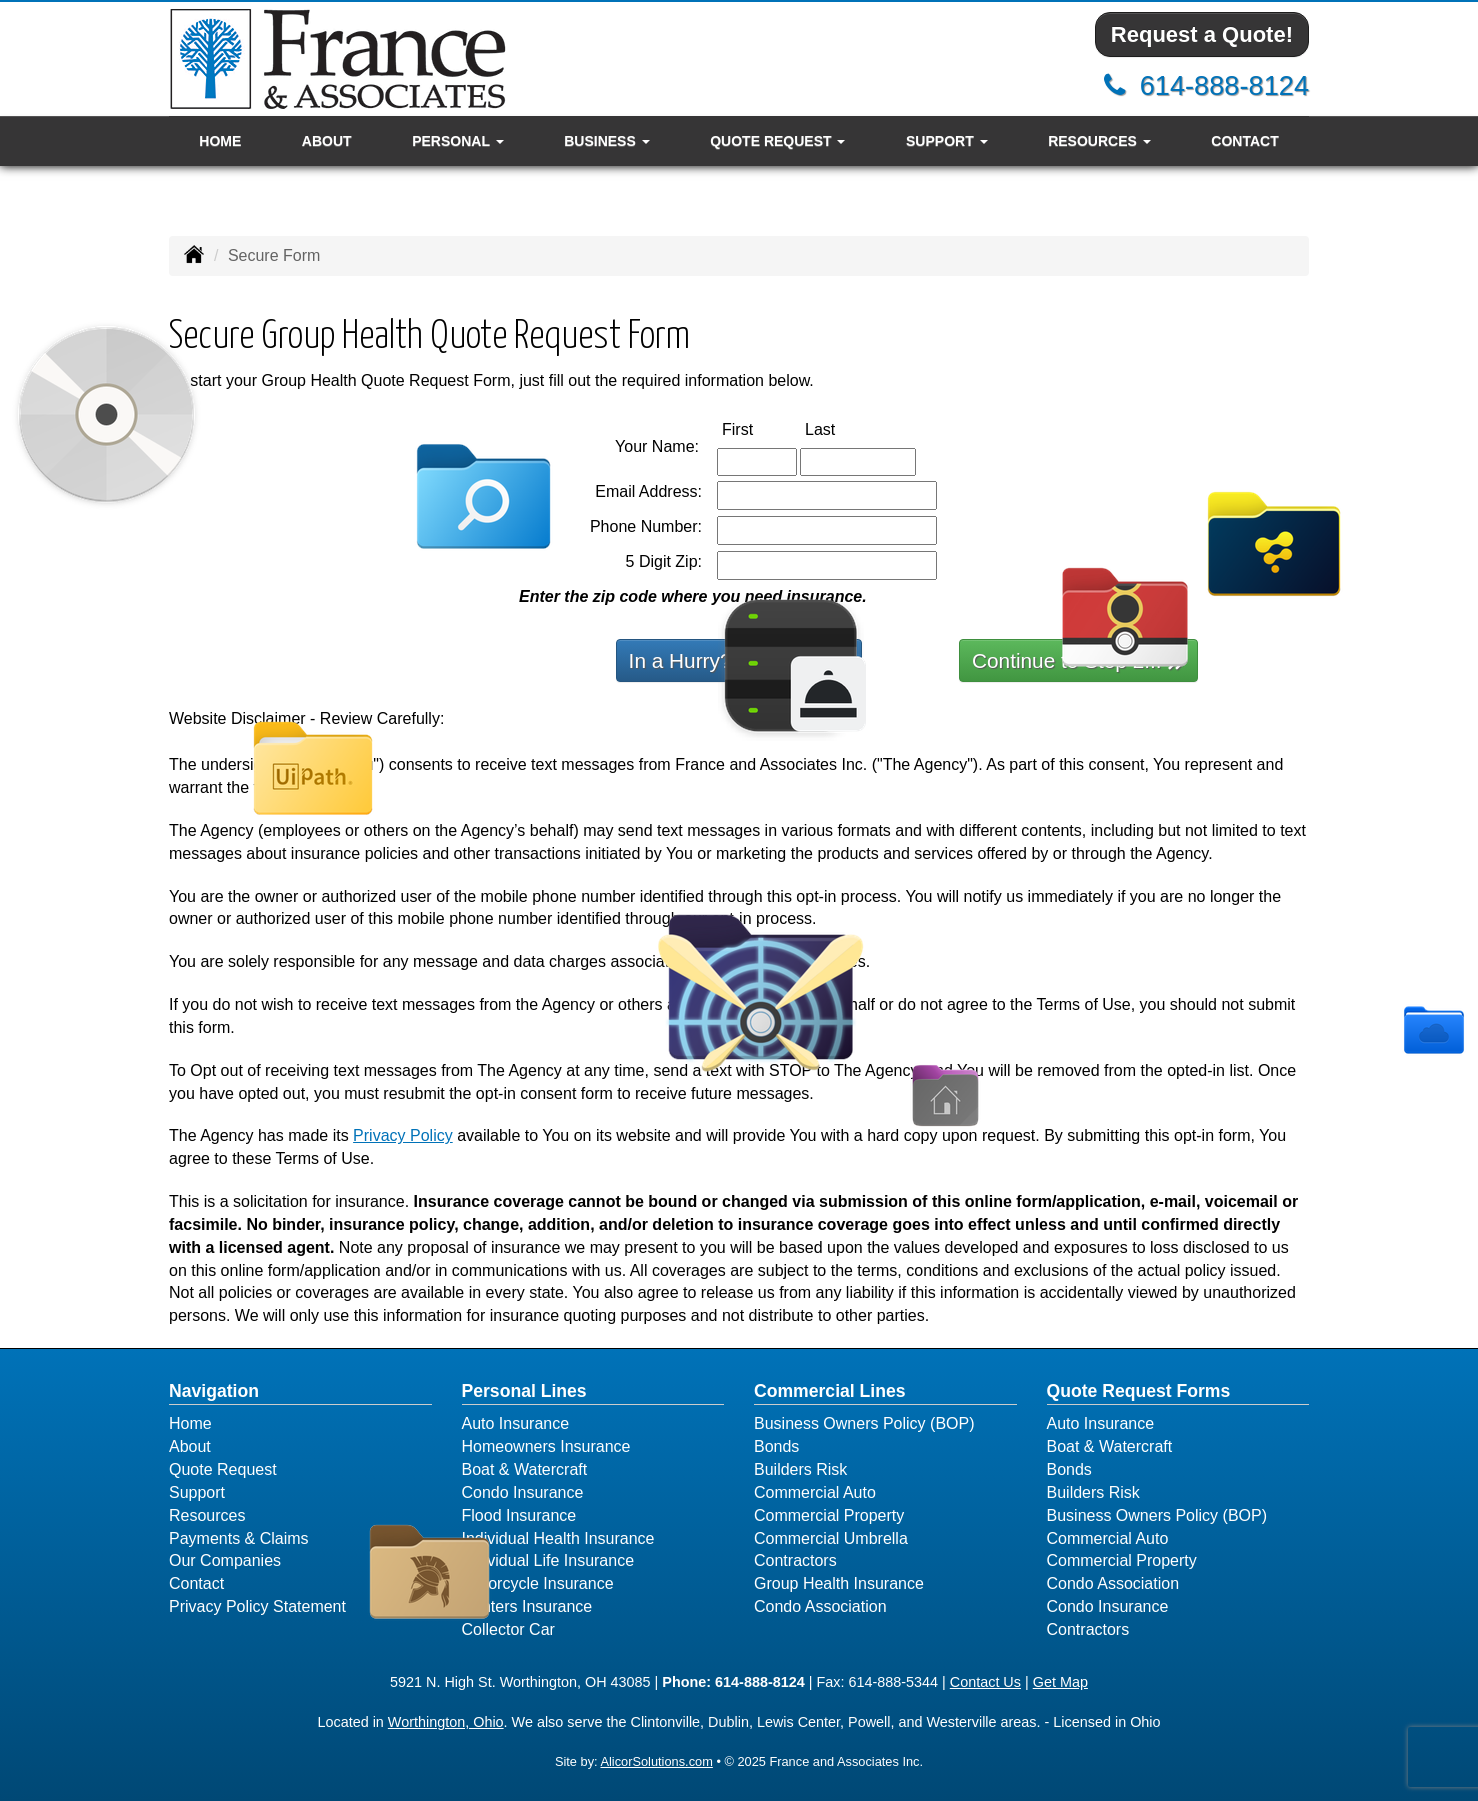 The height and width of the screenshot is (1801, 1478). I want to click on access your home folder, so click(945, 1095).